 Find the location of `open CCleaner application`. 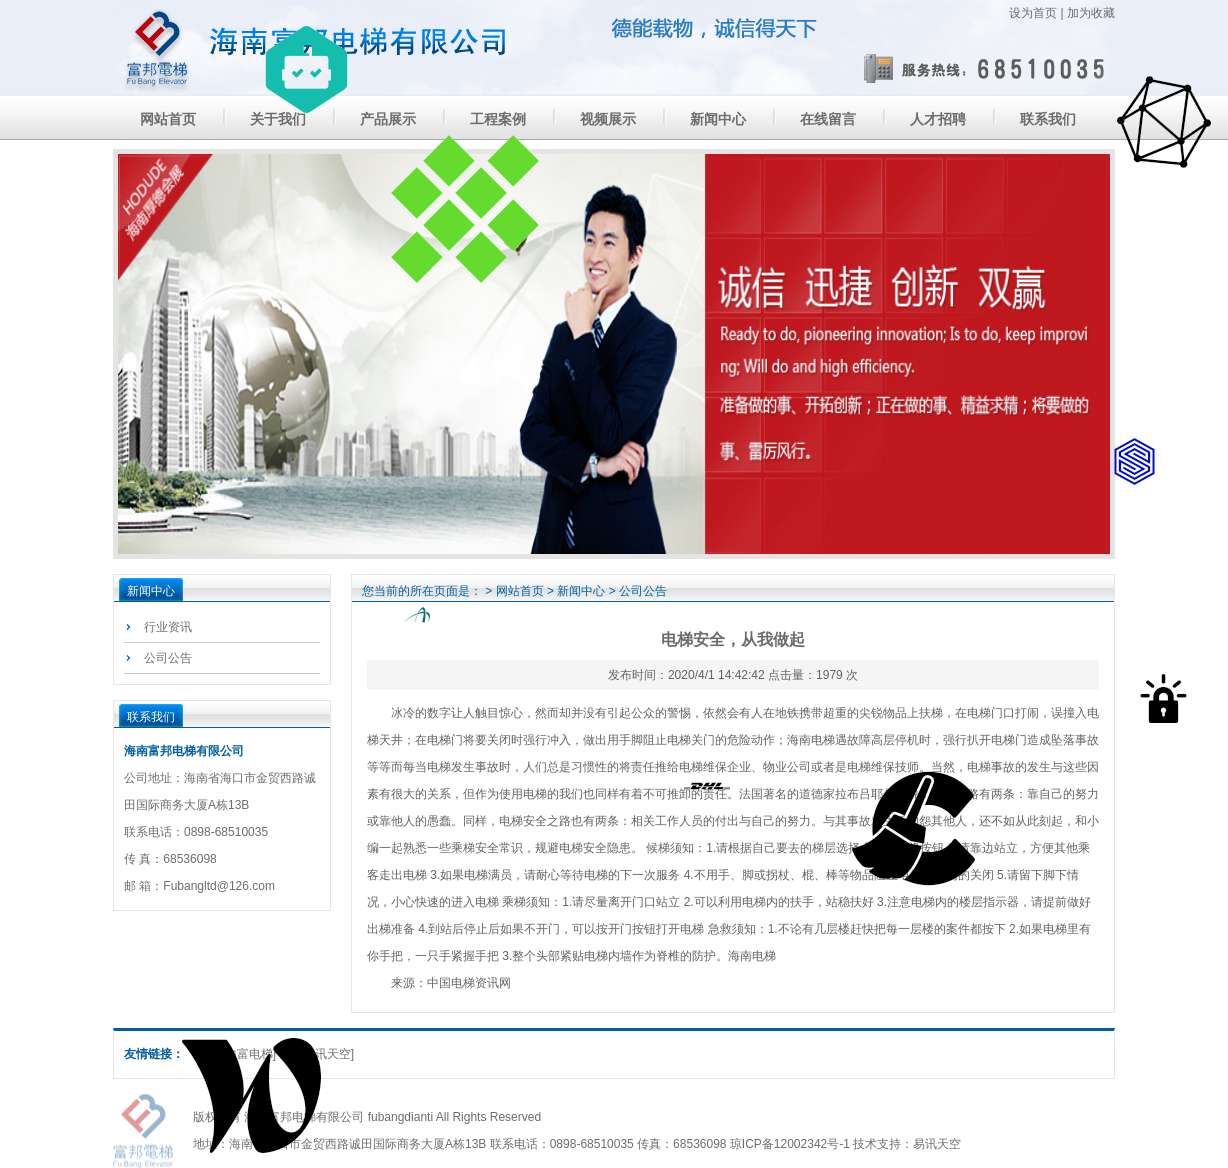

open CCleaner application is located at coordinates (913, 828).